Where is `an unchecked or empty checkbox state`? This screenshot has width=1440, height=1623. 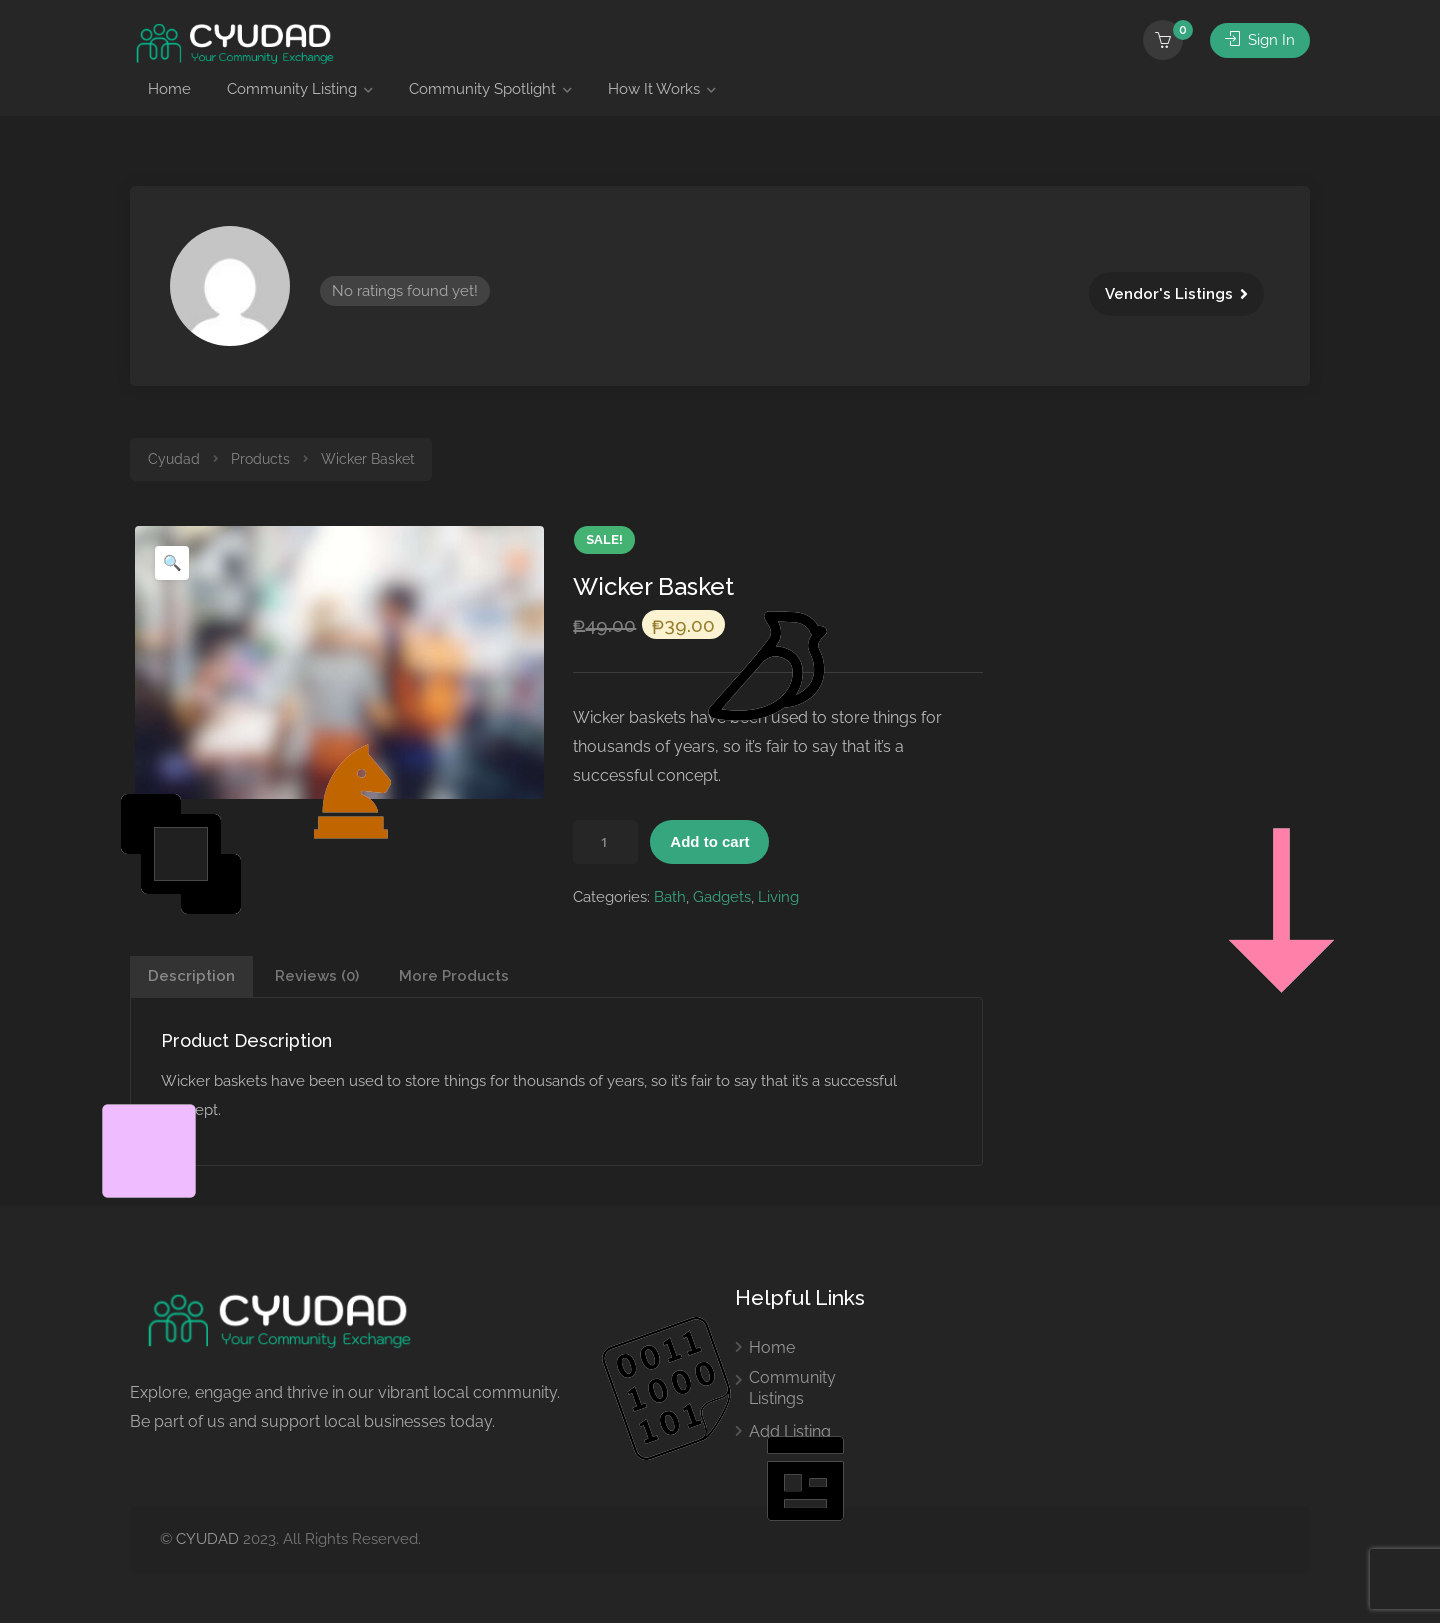 an unchecked or empty checkbox state is located at coordinates (149, 1151).